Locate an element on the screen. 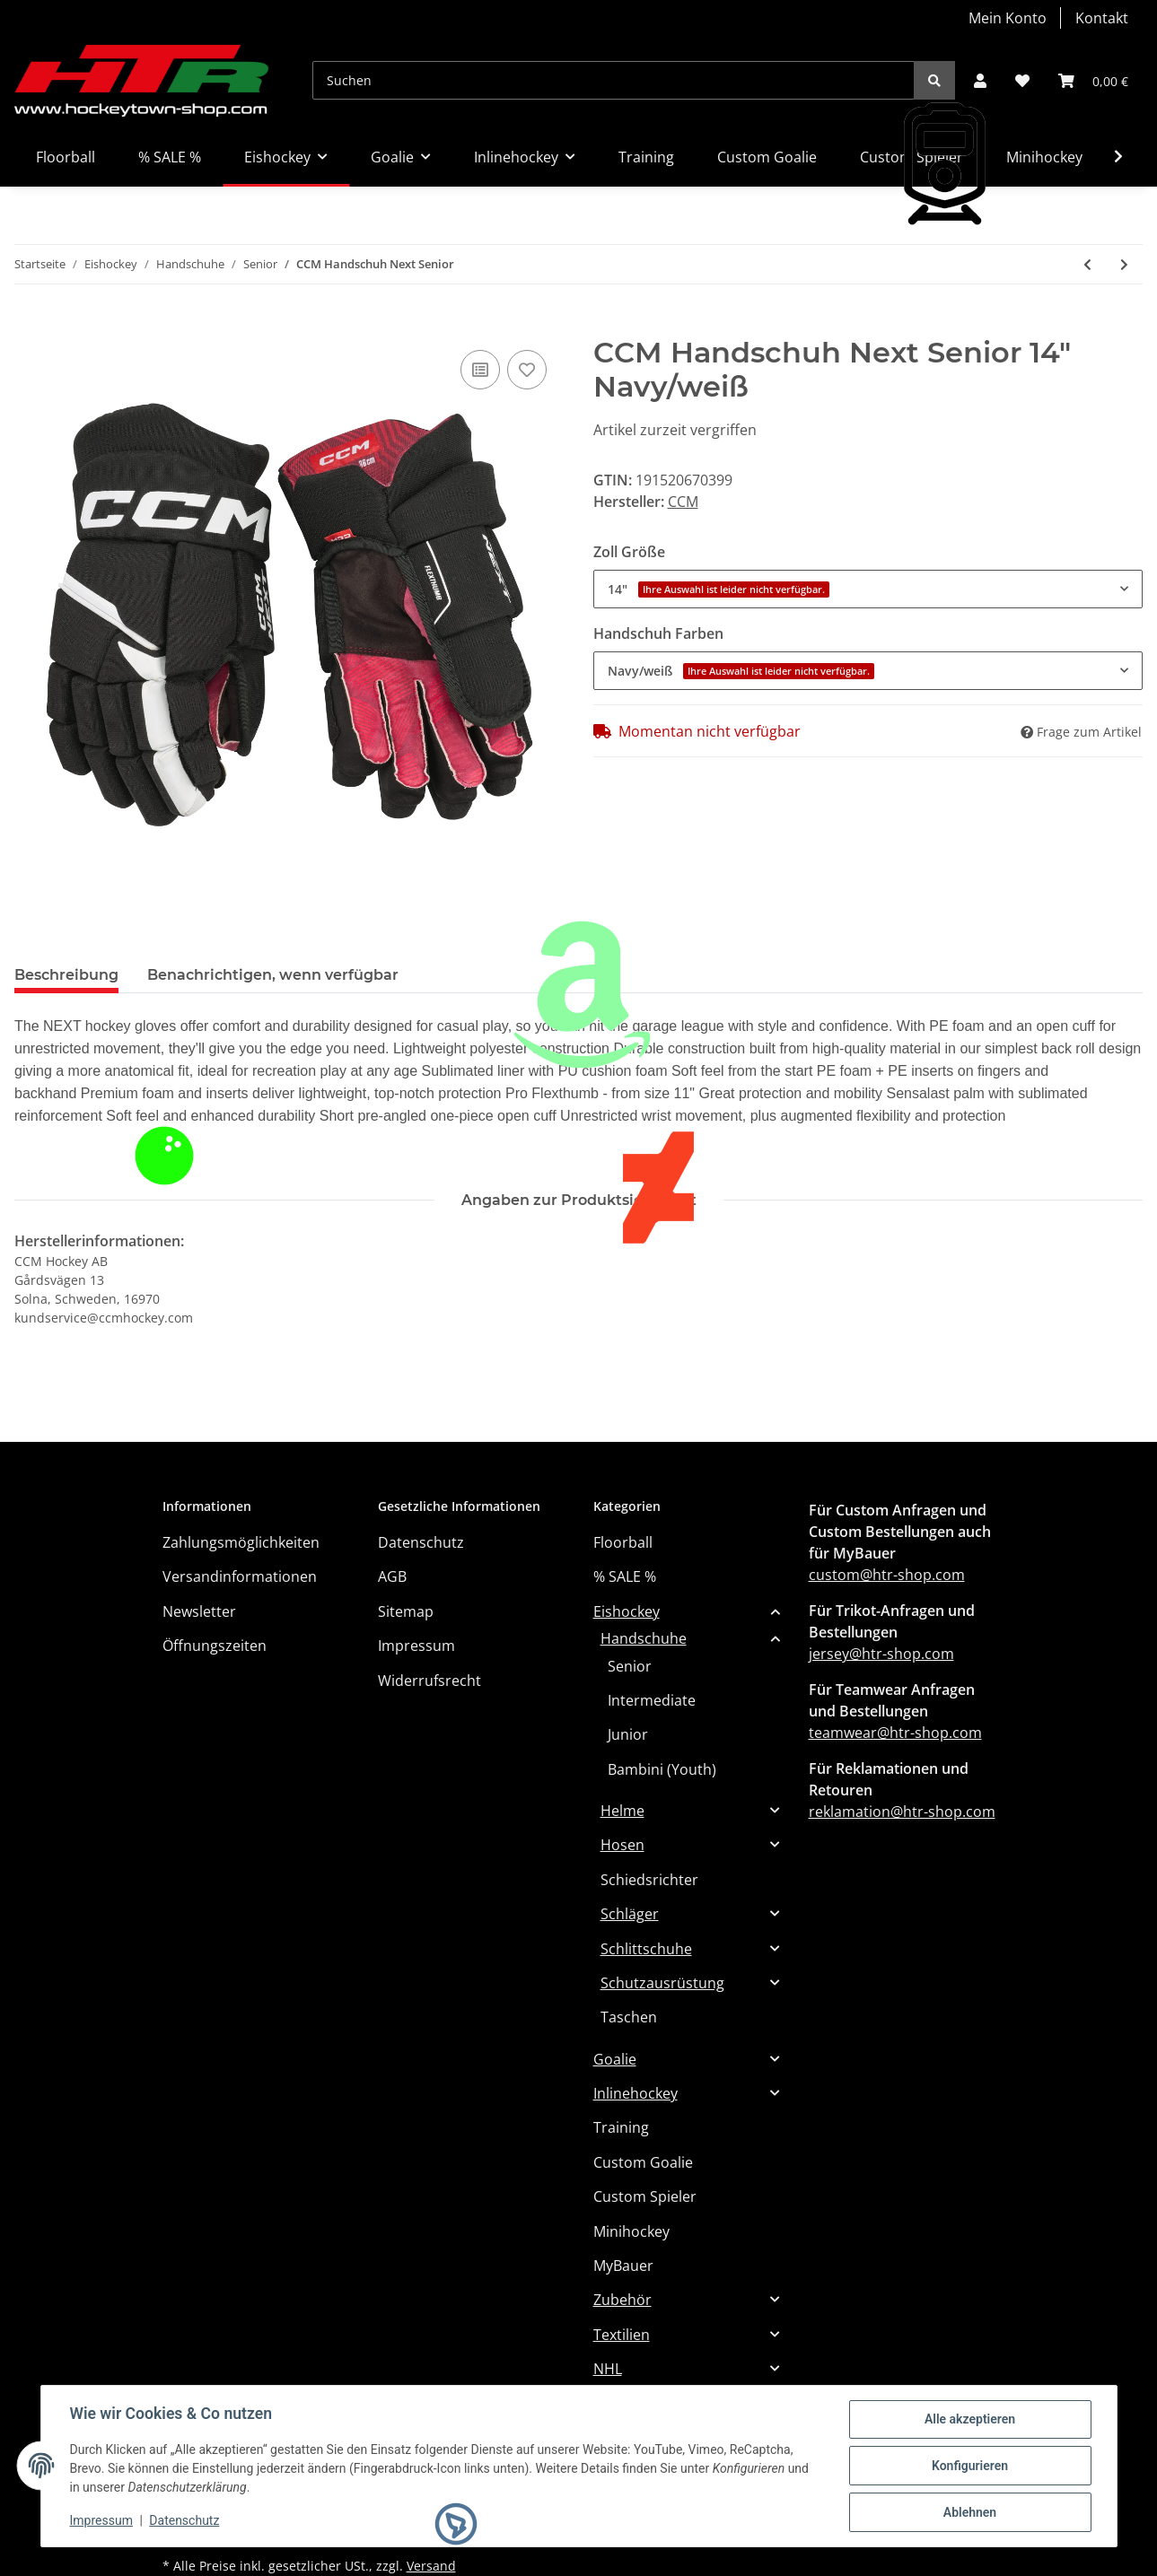  deviantart logo is located at coordinates (658, 1187).